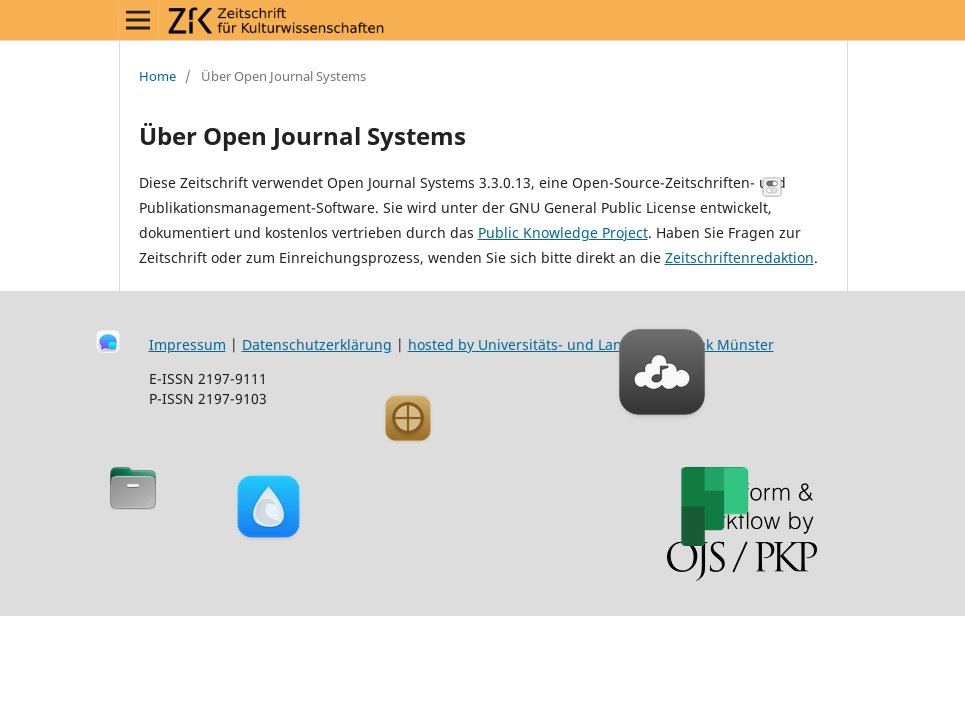 The height and width of the screenshot is (720, 965). What do you see at coordinates (714, 506) in the screenshot?
I see `open microsoft planner app` at bounding box center [714, 506].